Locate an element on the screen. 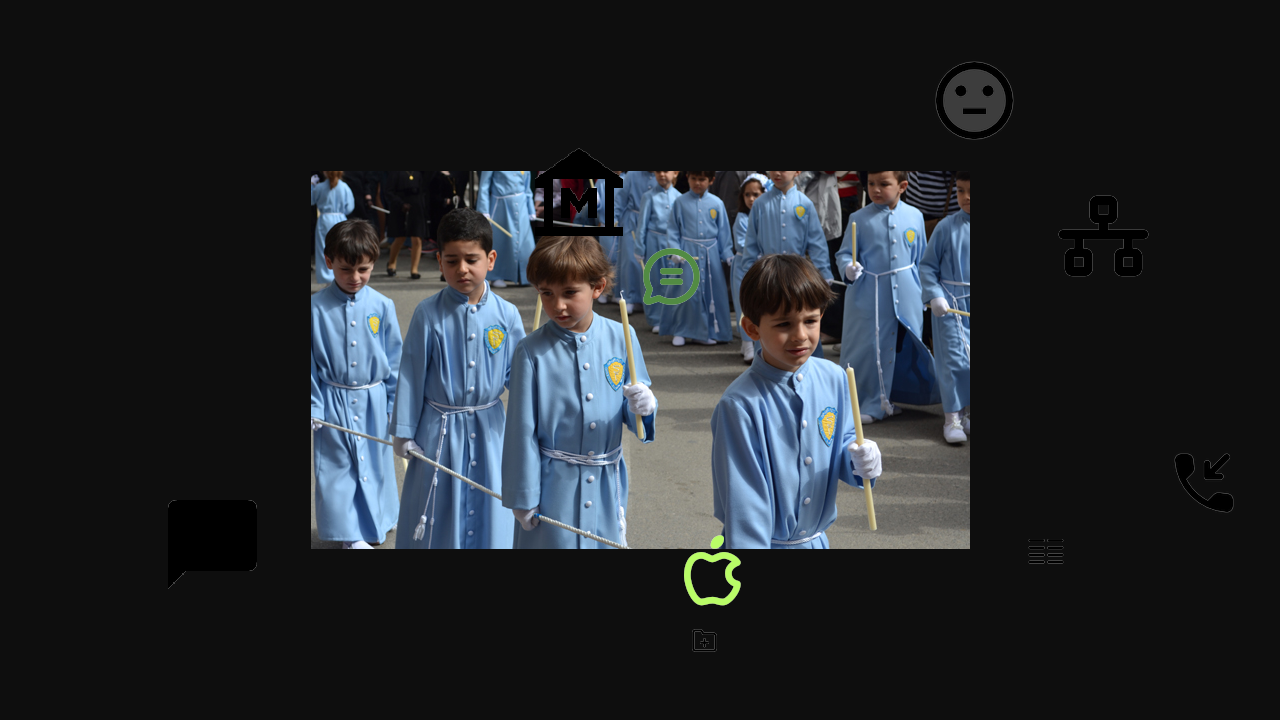  apple brand or product identifier is located at coordinates (714, 572).